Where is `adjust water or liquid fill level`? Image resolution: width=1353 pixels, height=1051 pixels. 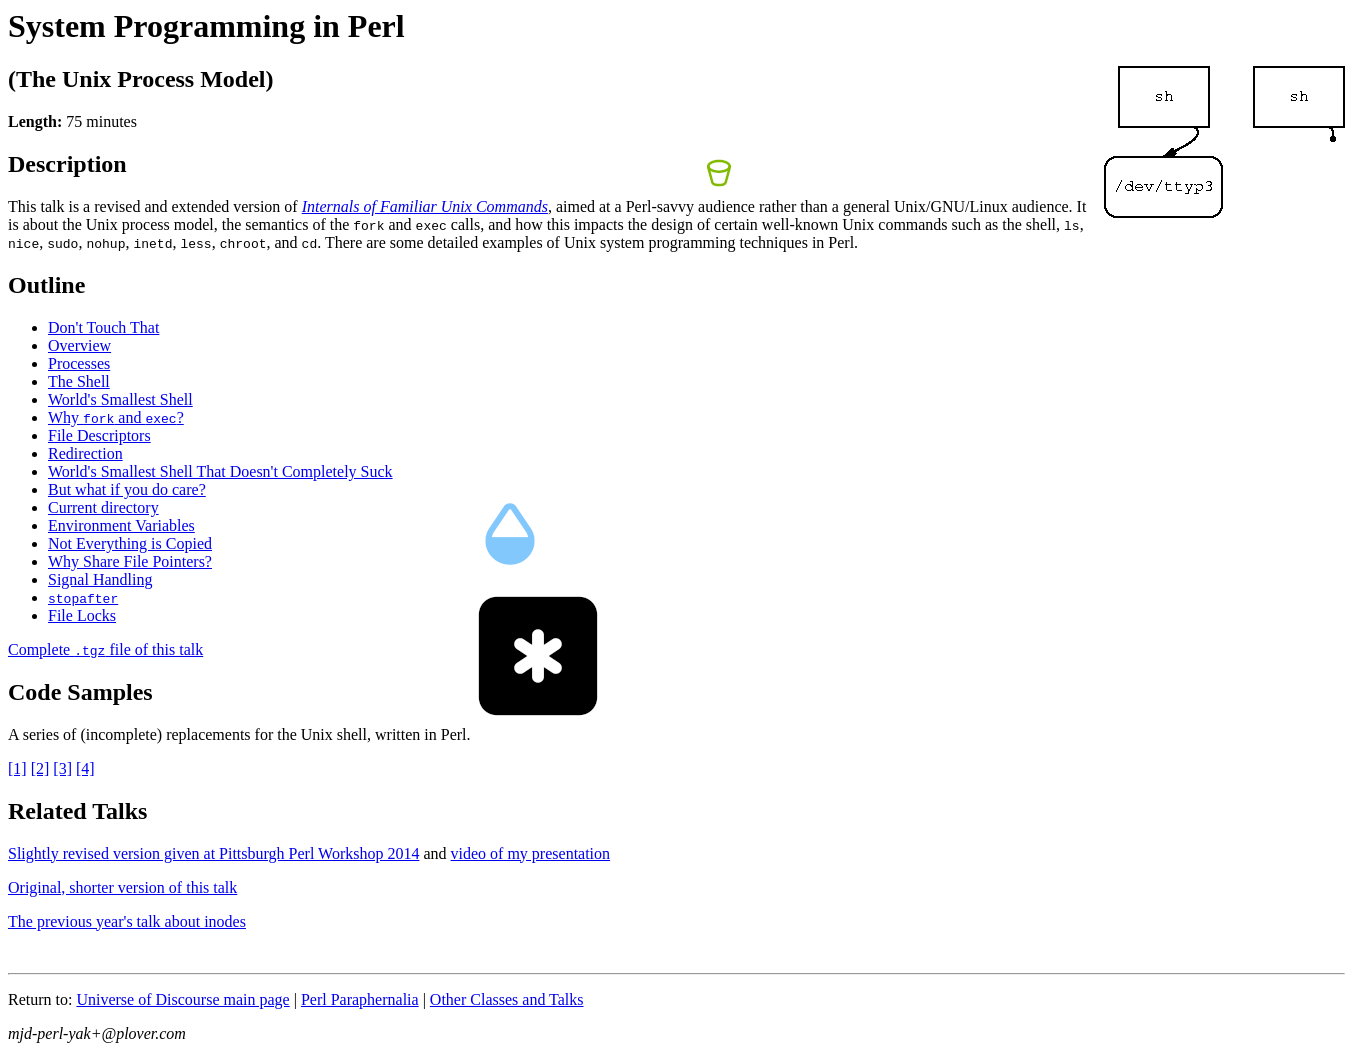
adjust water or liquid fill level is located at coordinates (510, 534).